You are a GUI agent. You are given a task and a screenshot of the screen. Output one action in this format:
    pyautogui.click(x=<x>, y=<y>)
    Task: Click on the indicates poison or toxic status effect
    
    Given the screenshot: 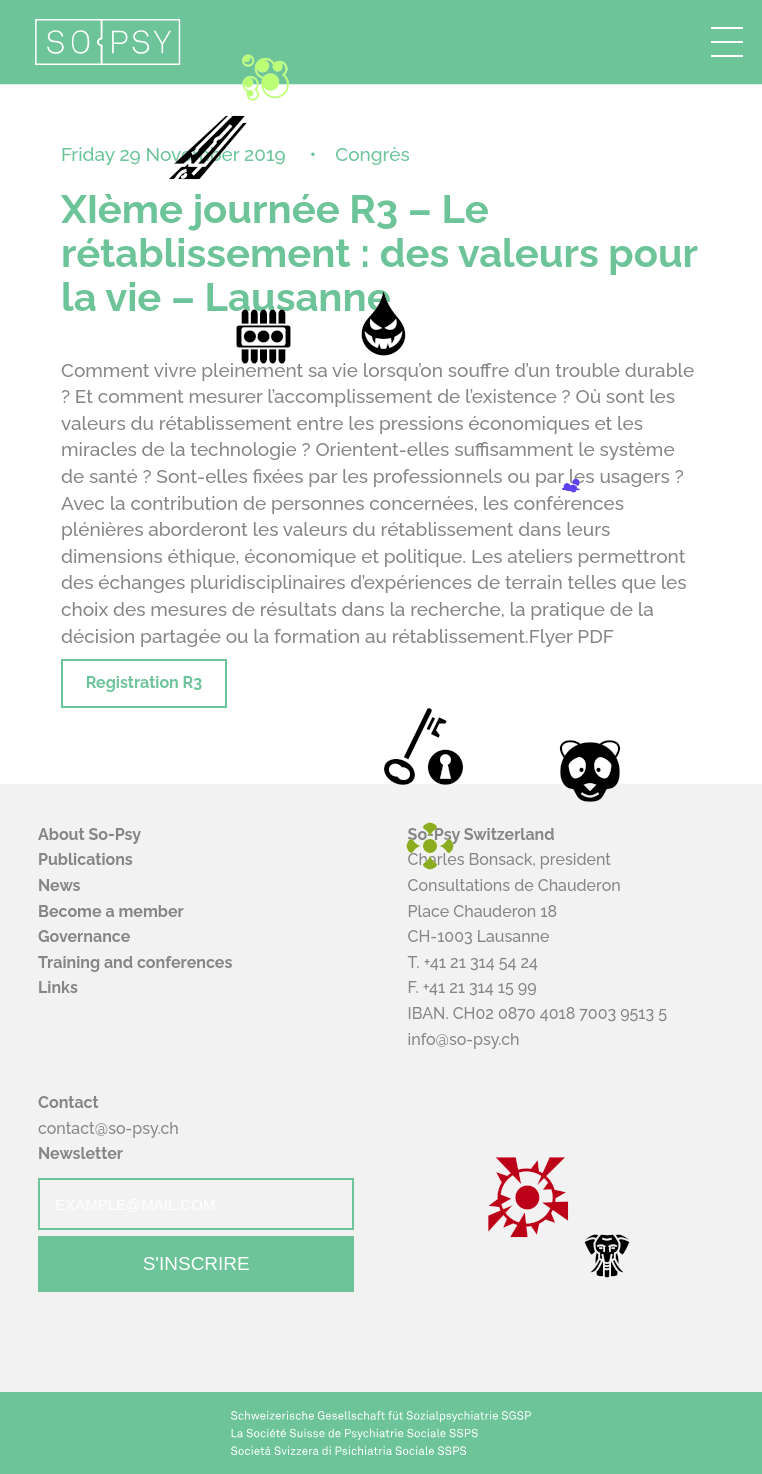 What is the action you would take?
    pyautogui.click(x=383, y=323)
    